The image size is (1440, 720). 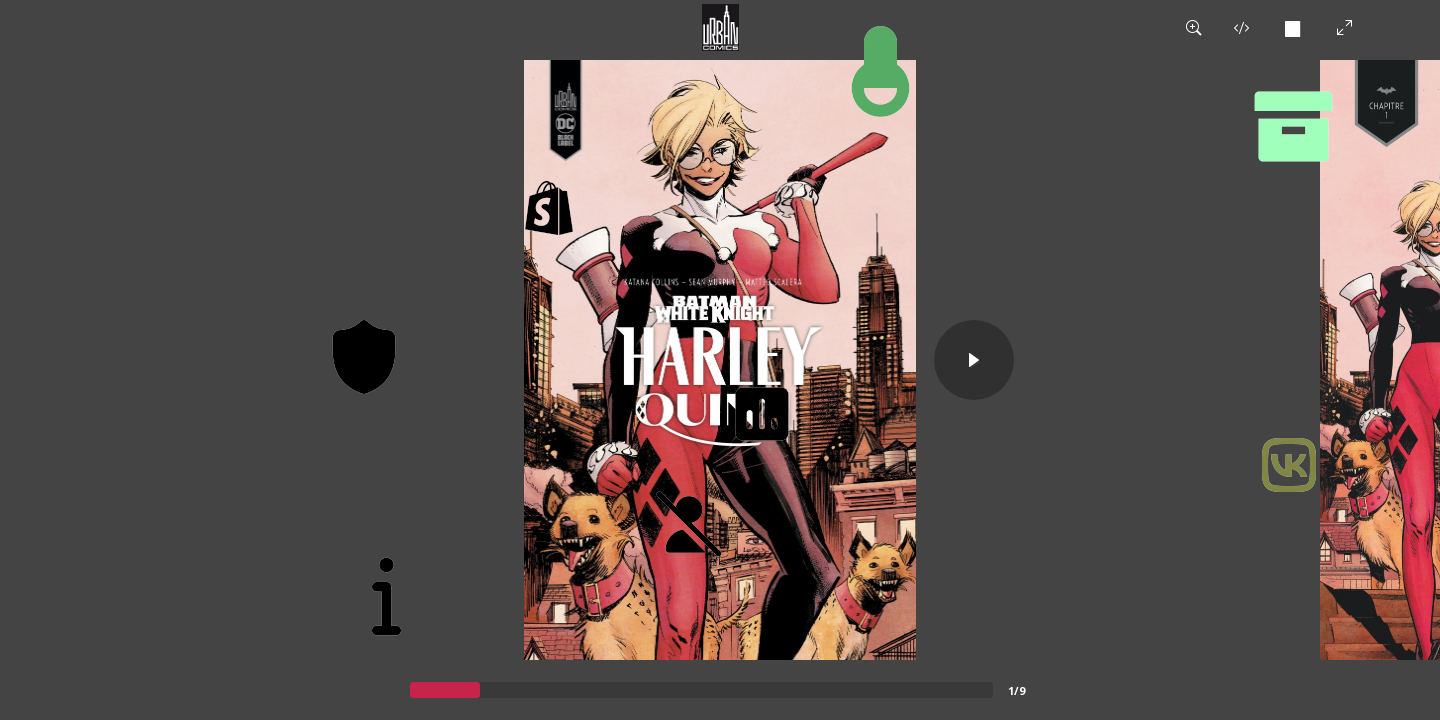 I want to click on open VKontakte app, so click(x=1289, y=465).